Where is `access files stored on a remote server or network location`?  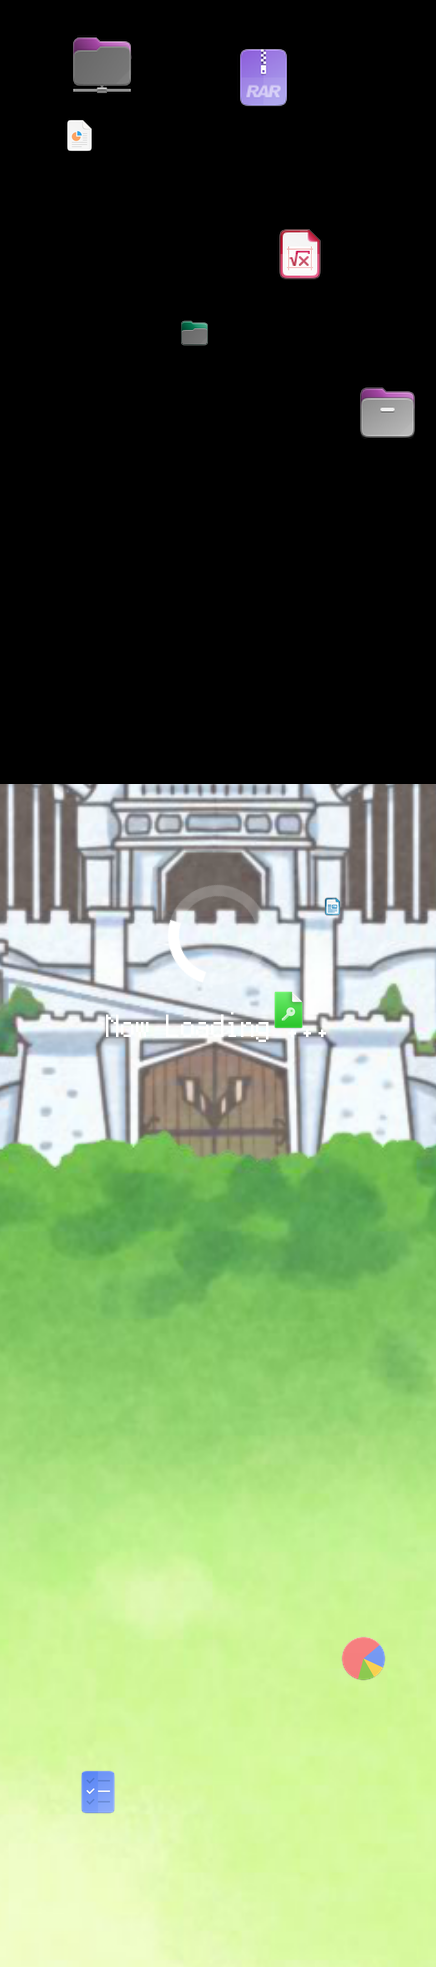 access files stored on a remote server or network location is located at coordinates (102, 64).